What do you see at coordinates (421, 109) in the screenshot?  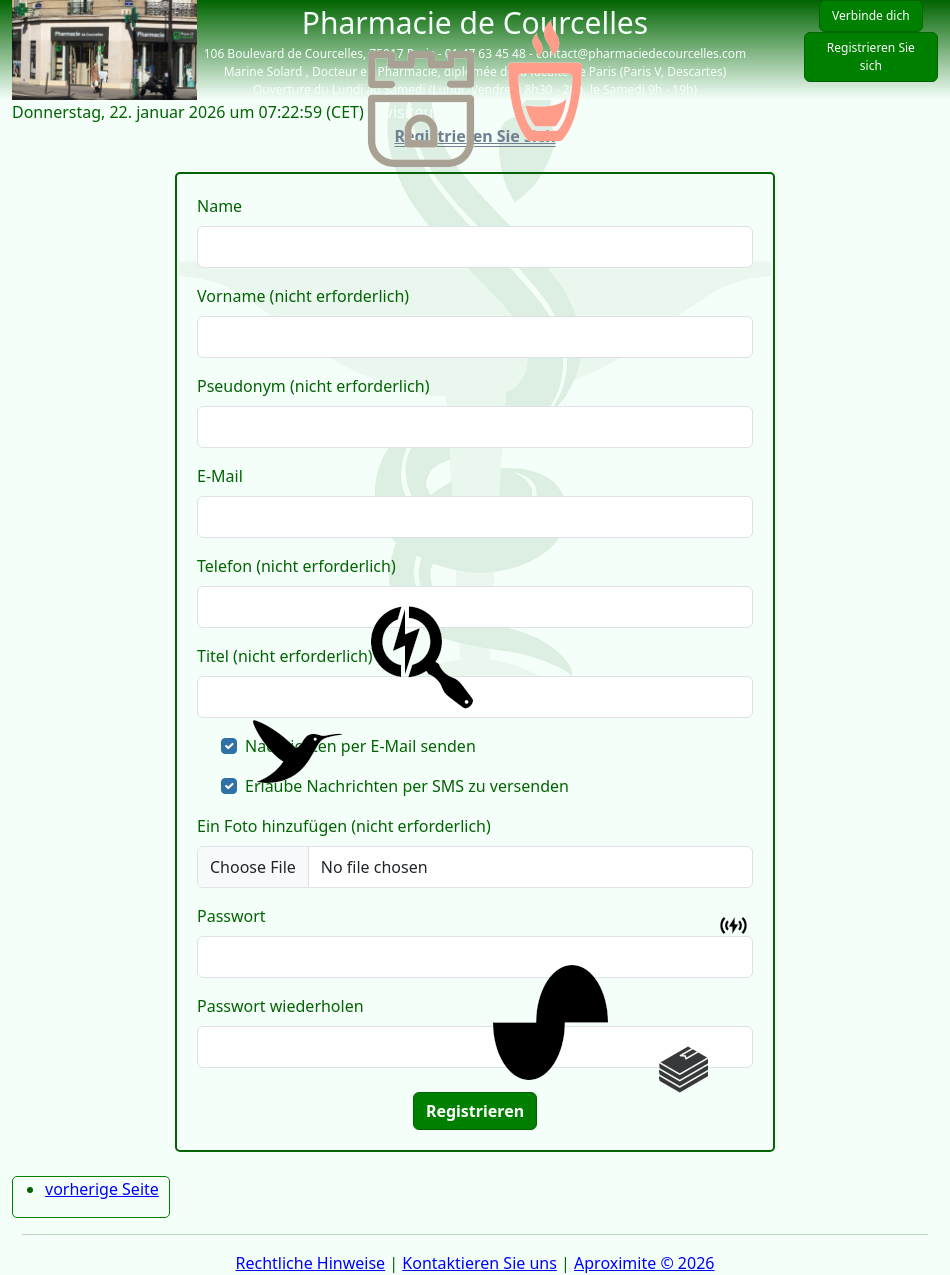 I see `rook brand logo` at bounding box center [421, 109].